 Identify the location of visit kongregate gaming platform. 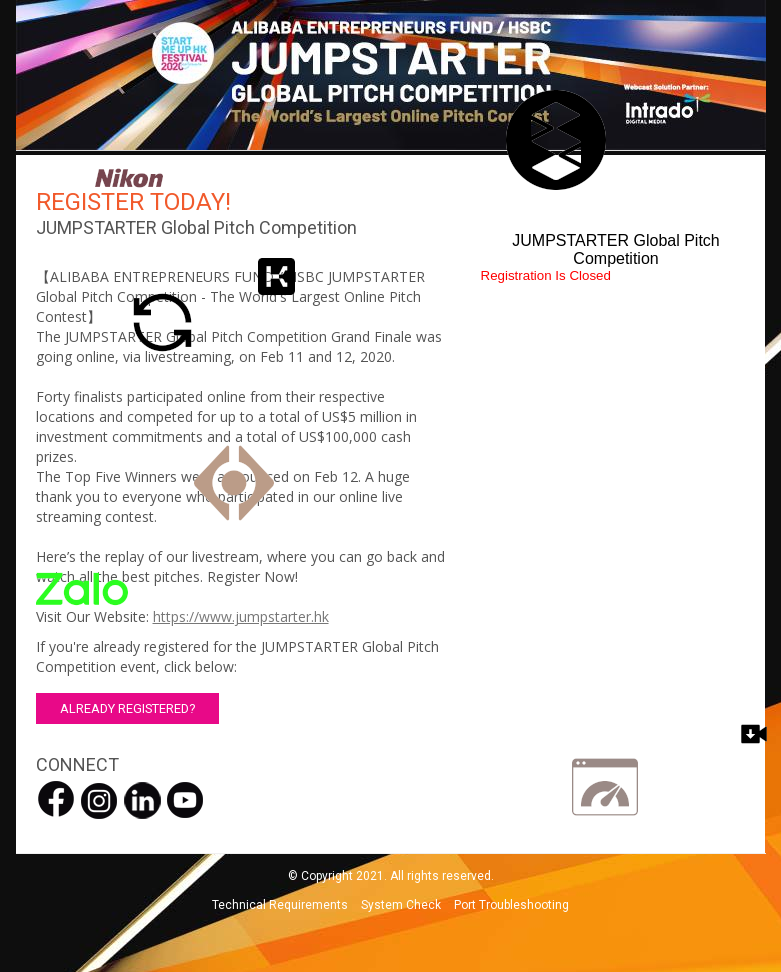
(276, 276).